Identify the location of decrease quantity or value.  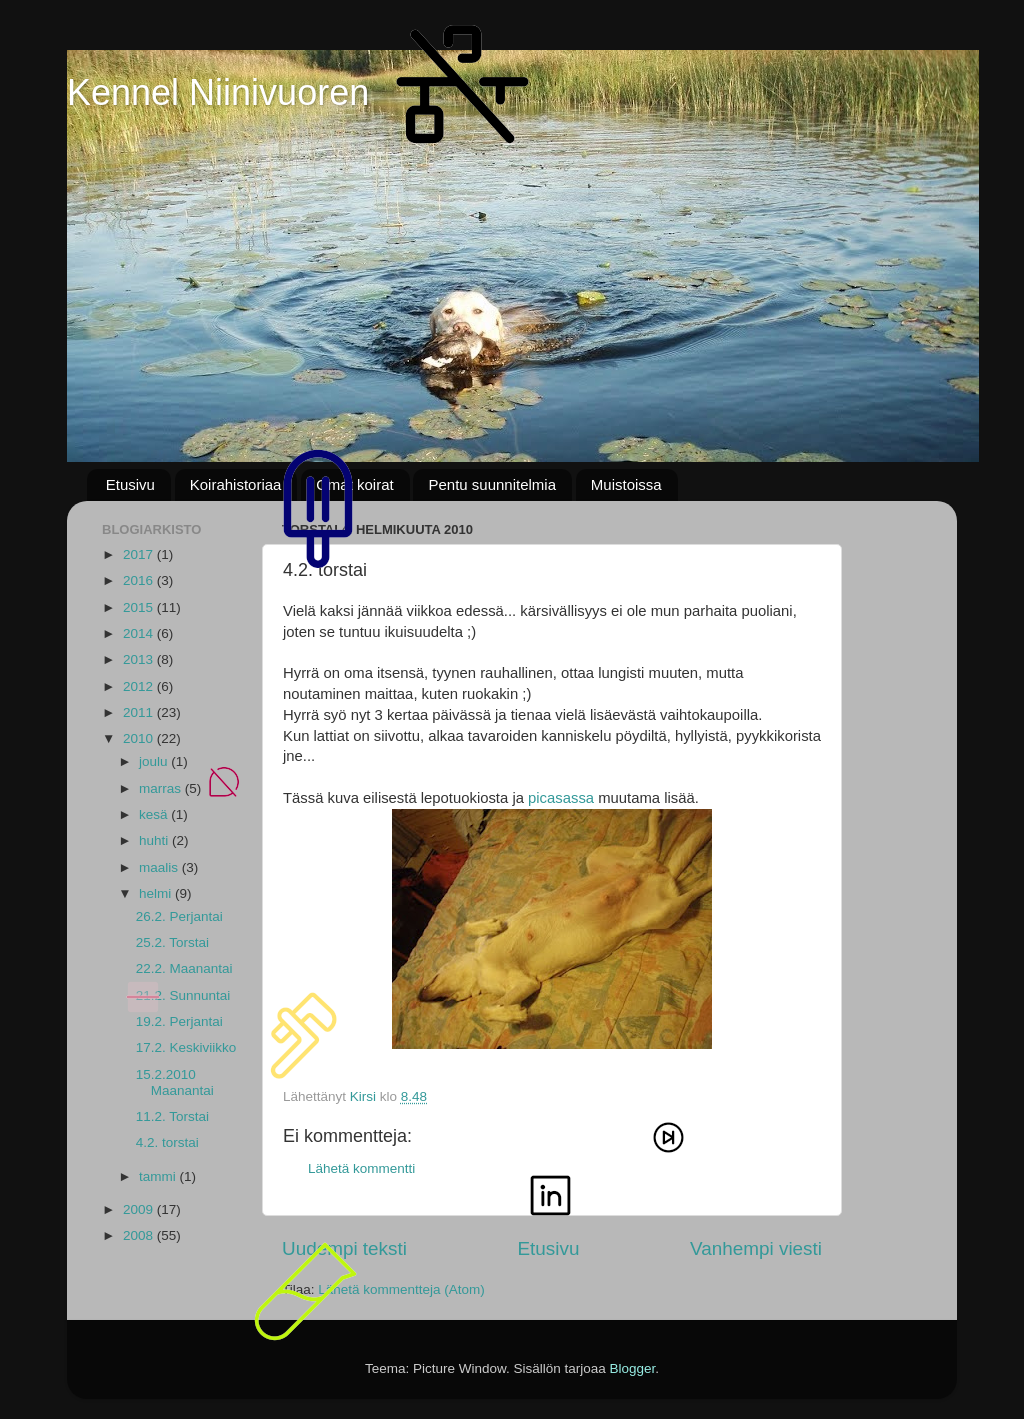
(143, 997).